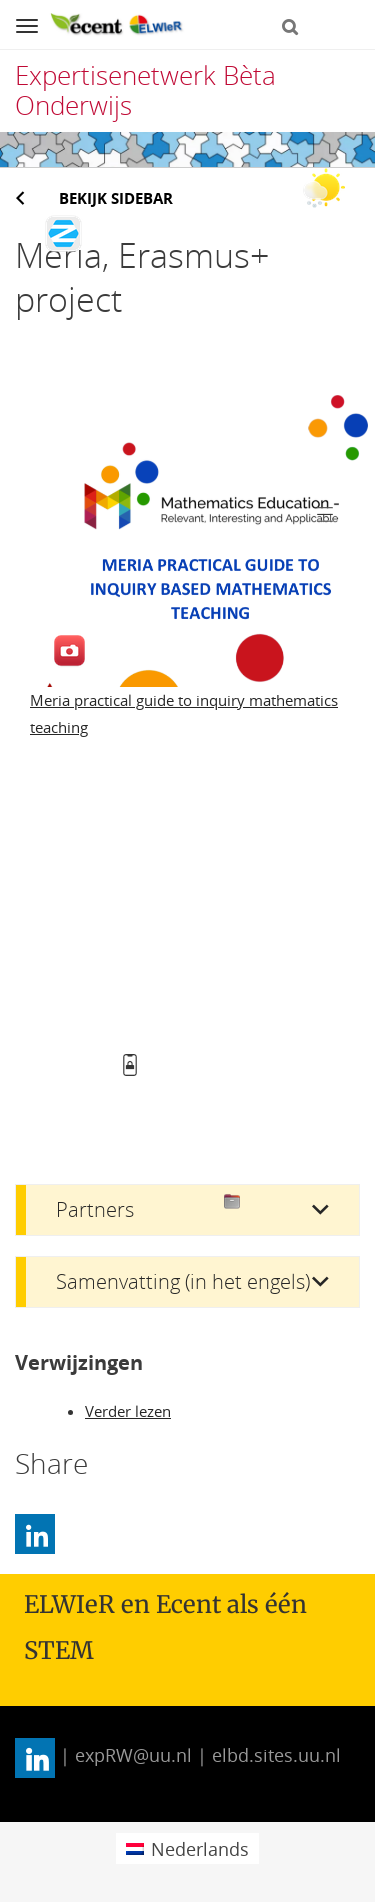 The width and height of the screenshot is (375, 1902). Describe the element at coordinates (69, 650) in the screenshot. I see `take a screenshot` at that location.